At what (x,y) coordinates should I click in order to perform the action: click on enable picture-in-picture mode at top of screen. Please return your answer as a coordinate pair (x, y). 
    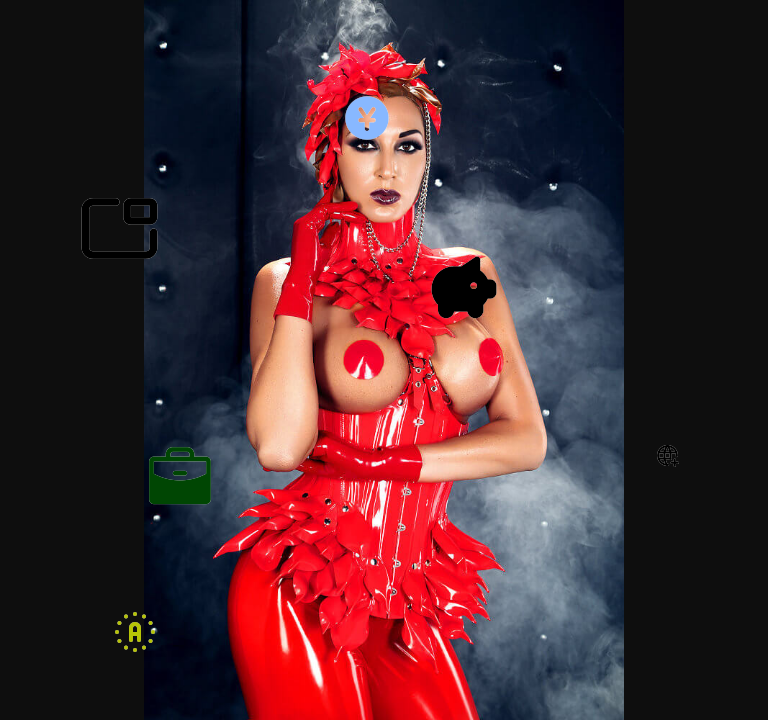
    Looking at the image, I should click on (119, 228).